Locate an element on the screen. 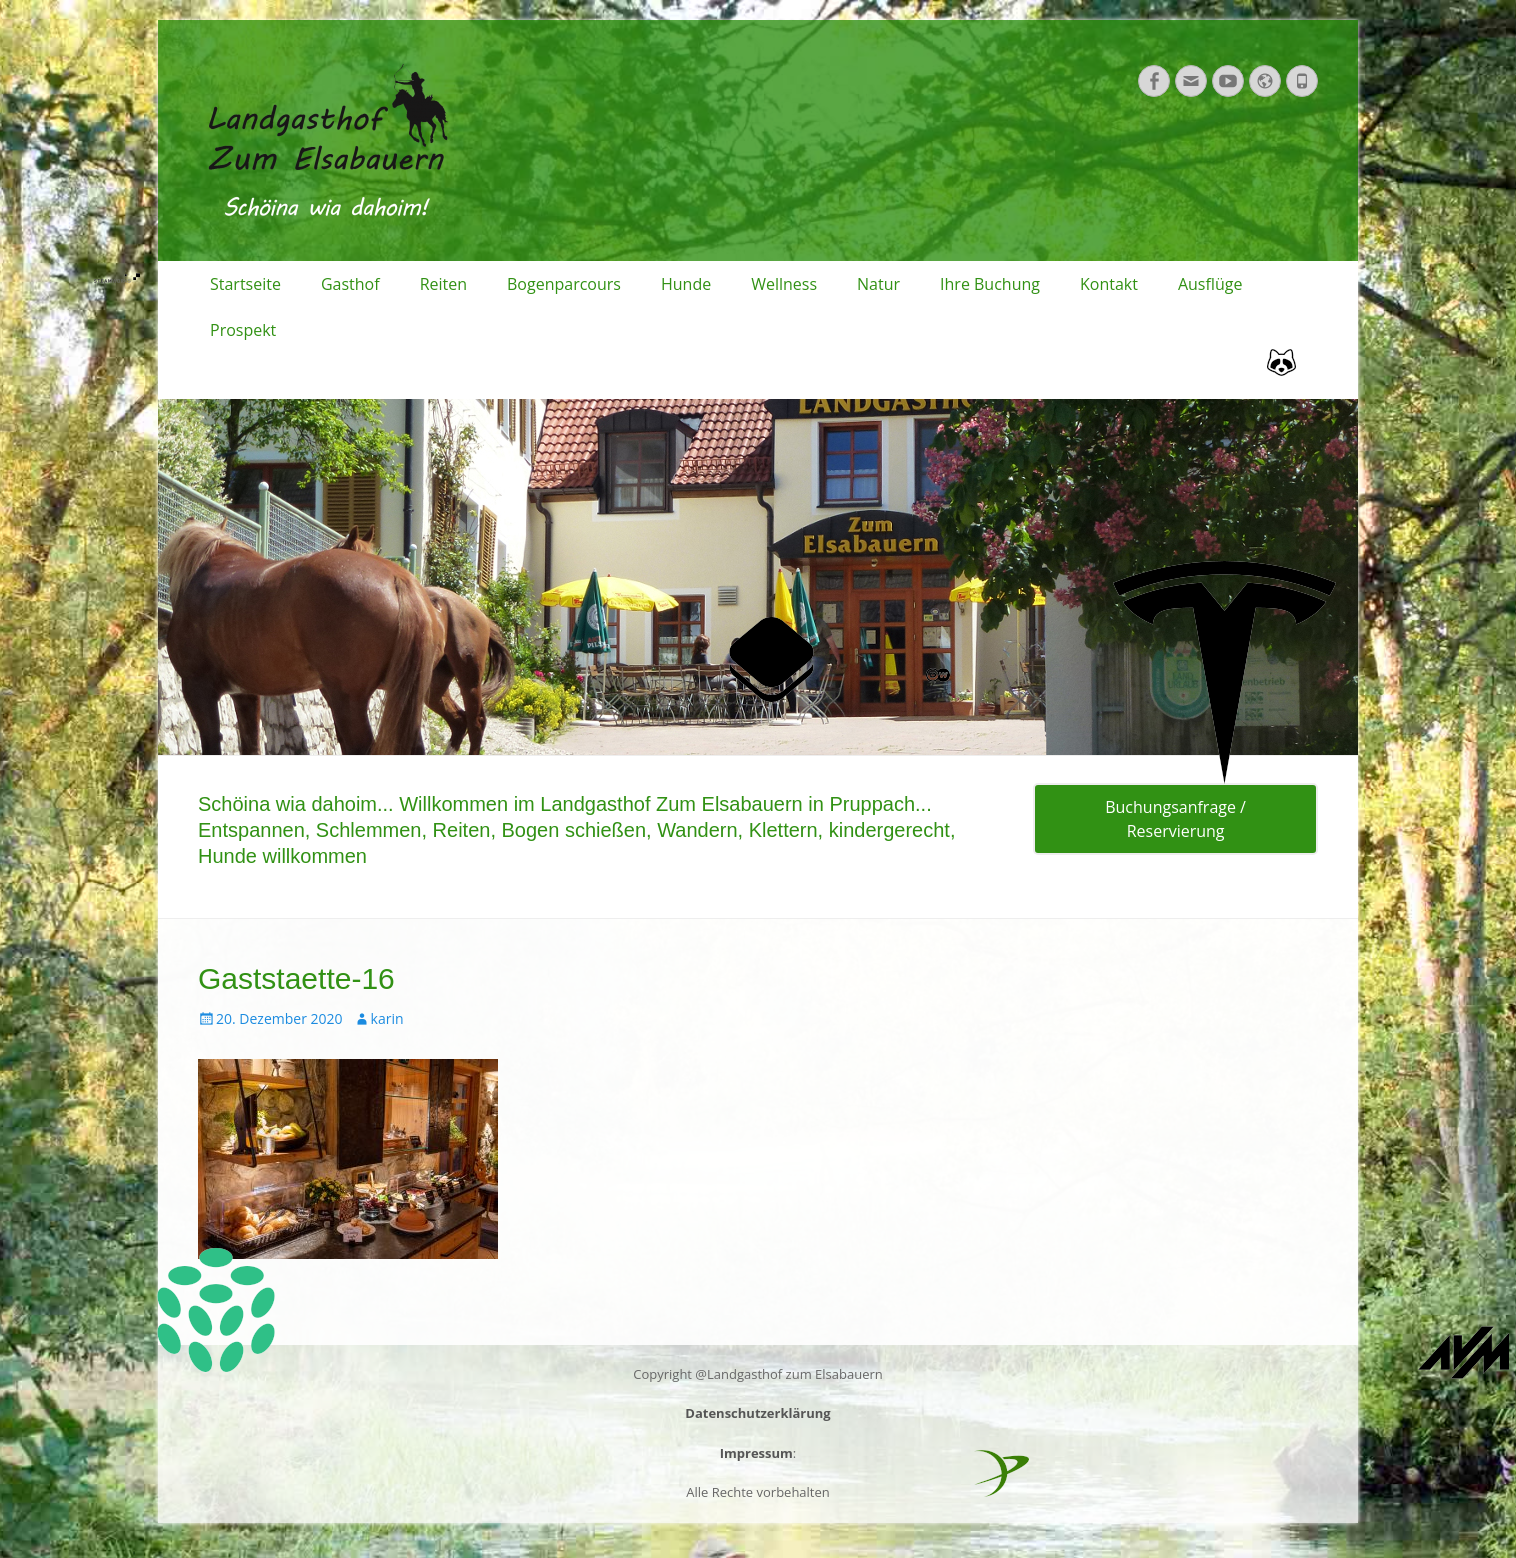 This screenshot has height=1558, width=1516. AVM company logo is located at coordinates (1463, 1352).